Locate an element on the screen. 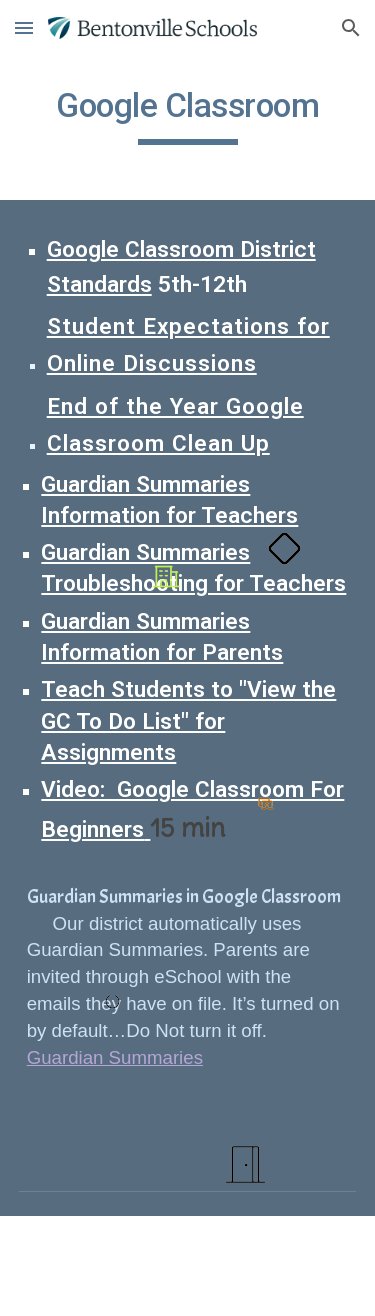 The image size is (375, 1316). indicates premium or VIP membership status is located at coordinates (284, 548).